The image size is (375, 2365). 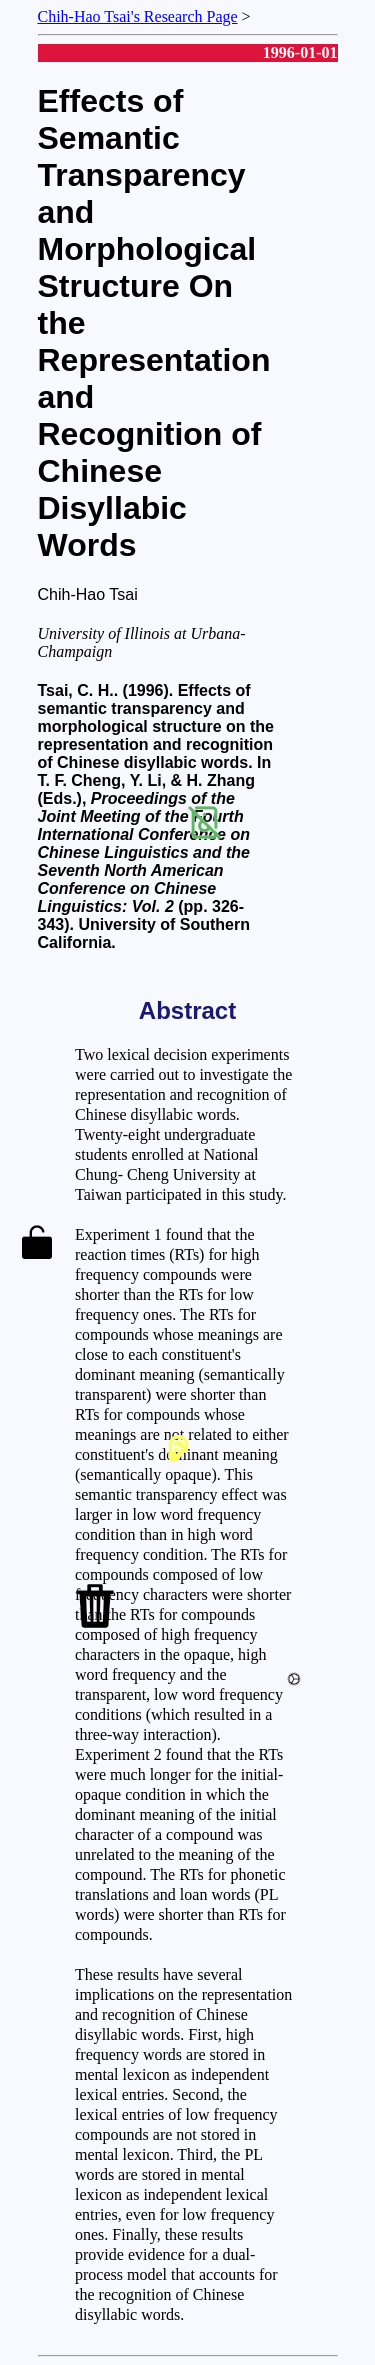 What do you see at coordinates (178, 1448) in the screenshot?
I see `adjust audio or hearing accessibility settings` at bounding box center [178, 1448].